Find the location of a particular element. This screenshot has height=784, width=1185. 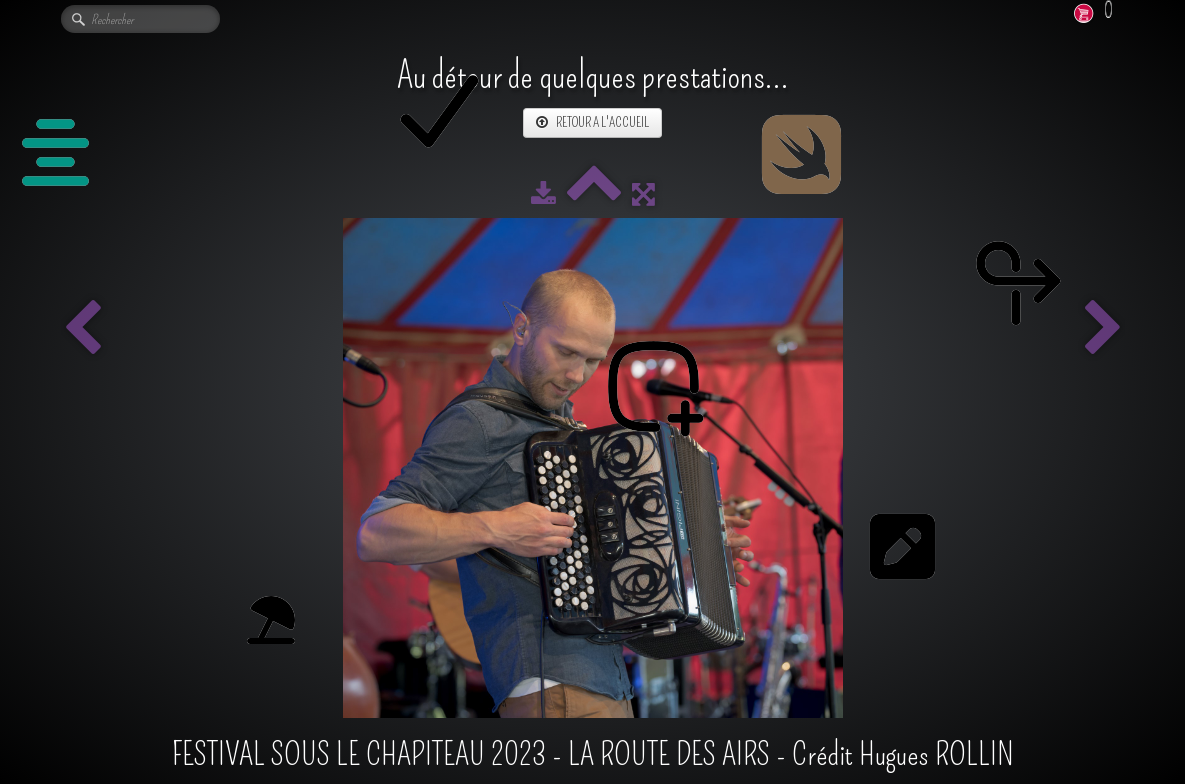

swift programming language logo is located at coordinates (801, 154).